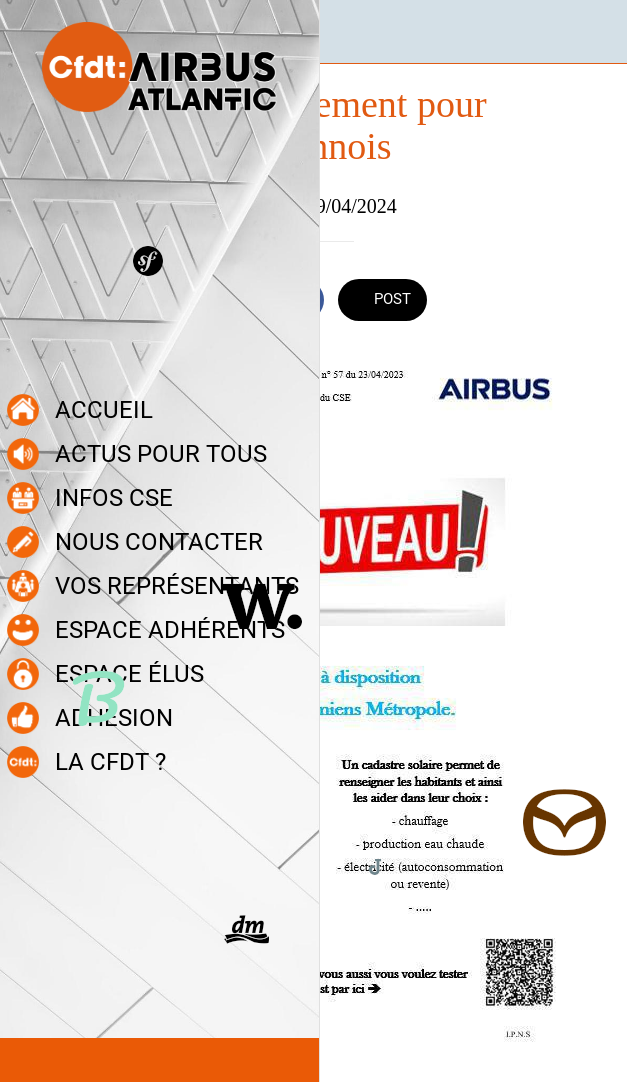 This screenshot has height=1082, width=627. I want to click on dm drogerie markt company logo, so click(246, 929).